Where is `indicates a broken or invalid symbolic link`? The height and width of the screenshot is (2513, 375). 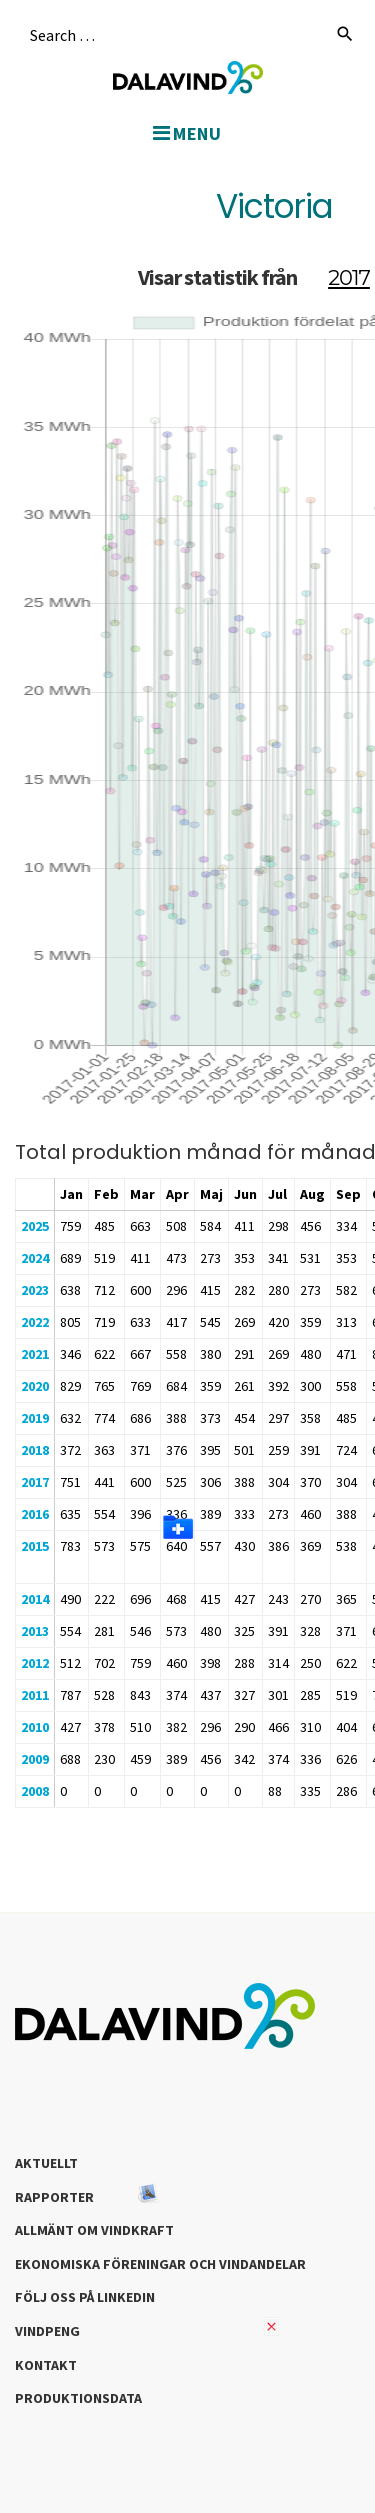
indicates a broken or invalid symbolic link is located at coordinates (271, 2326).